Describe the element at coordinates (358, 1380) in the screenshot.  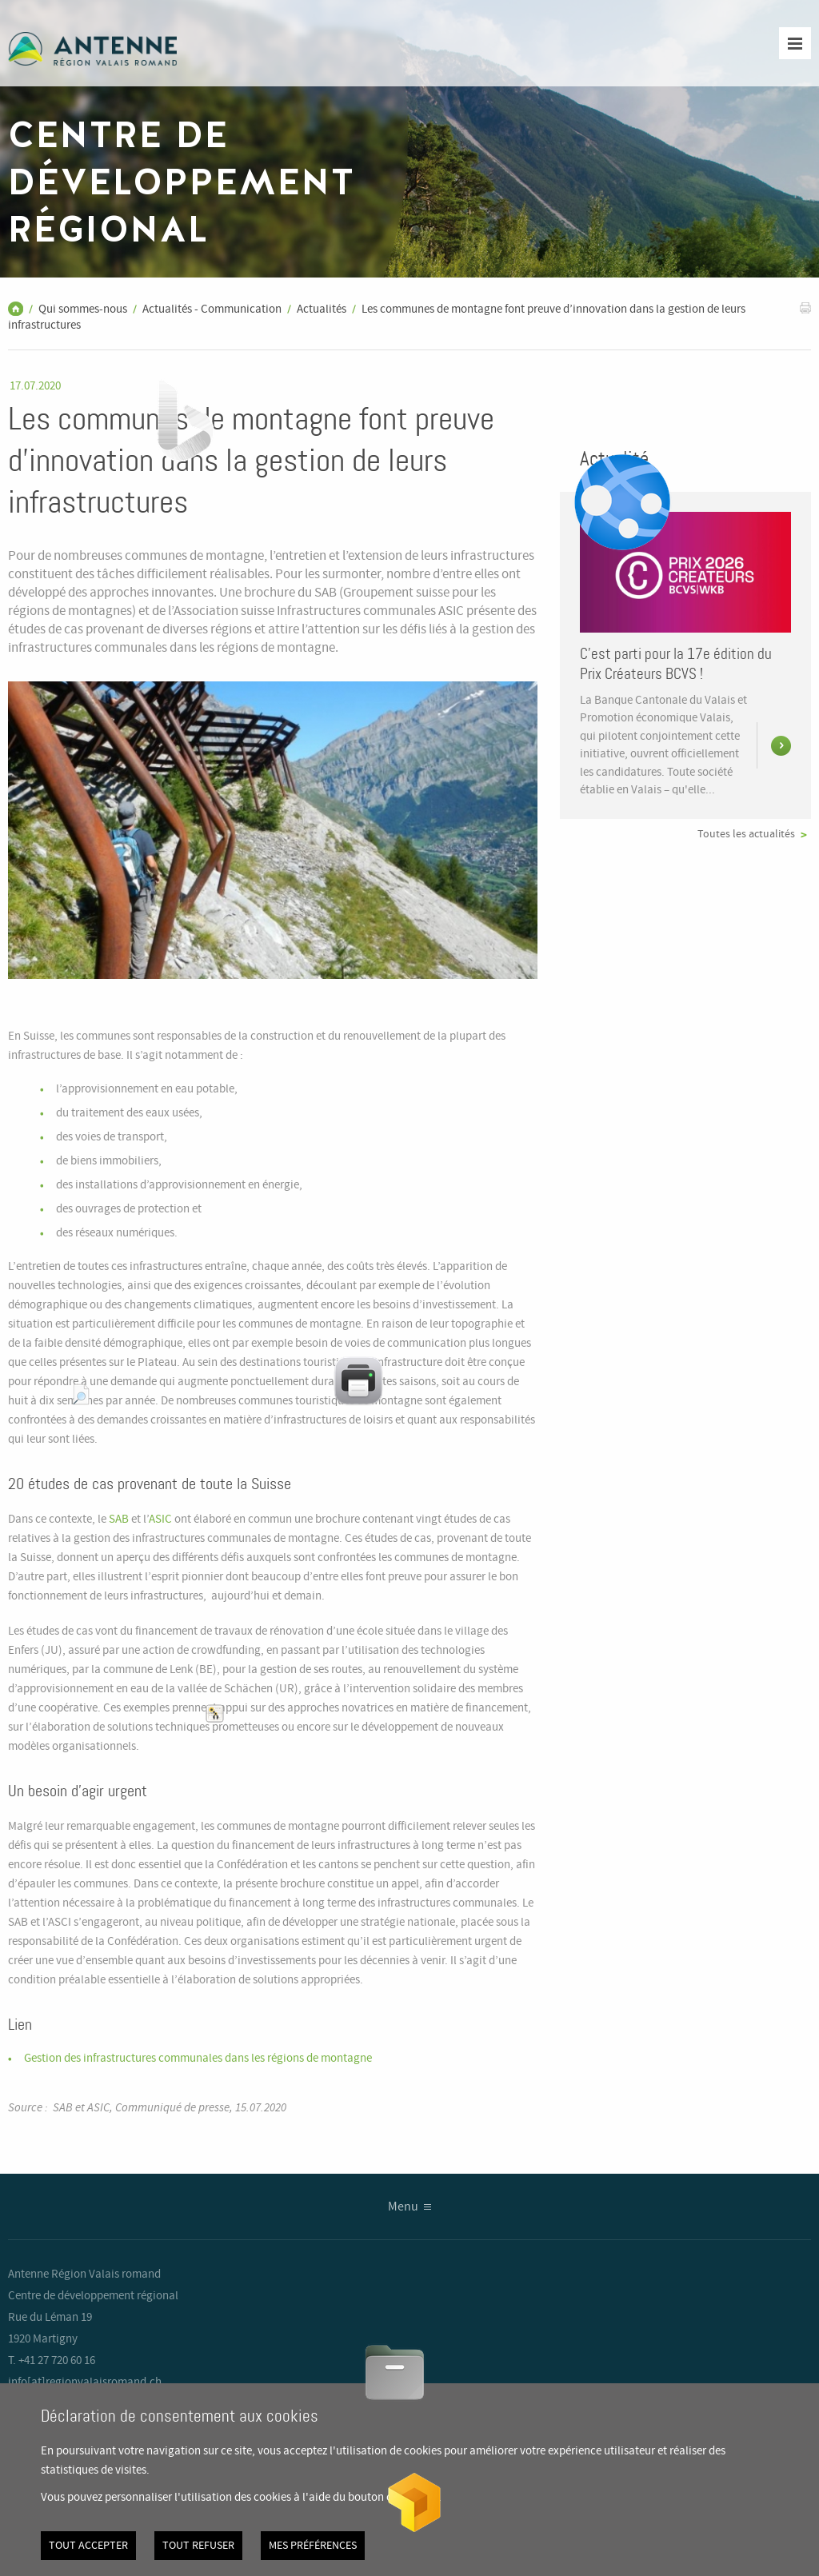
I see `open print center to manage print jobs` at that location.